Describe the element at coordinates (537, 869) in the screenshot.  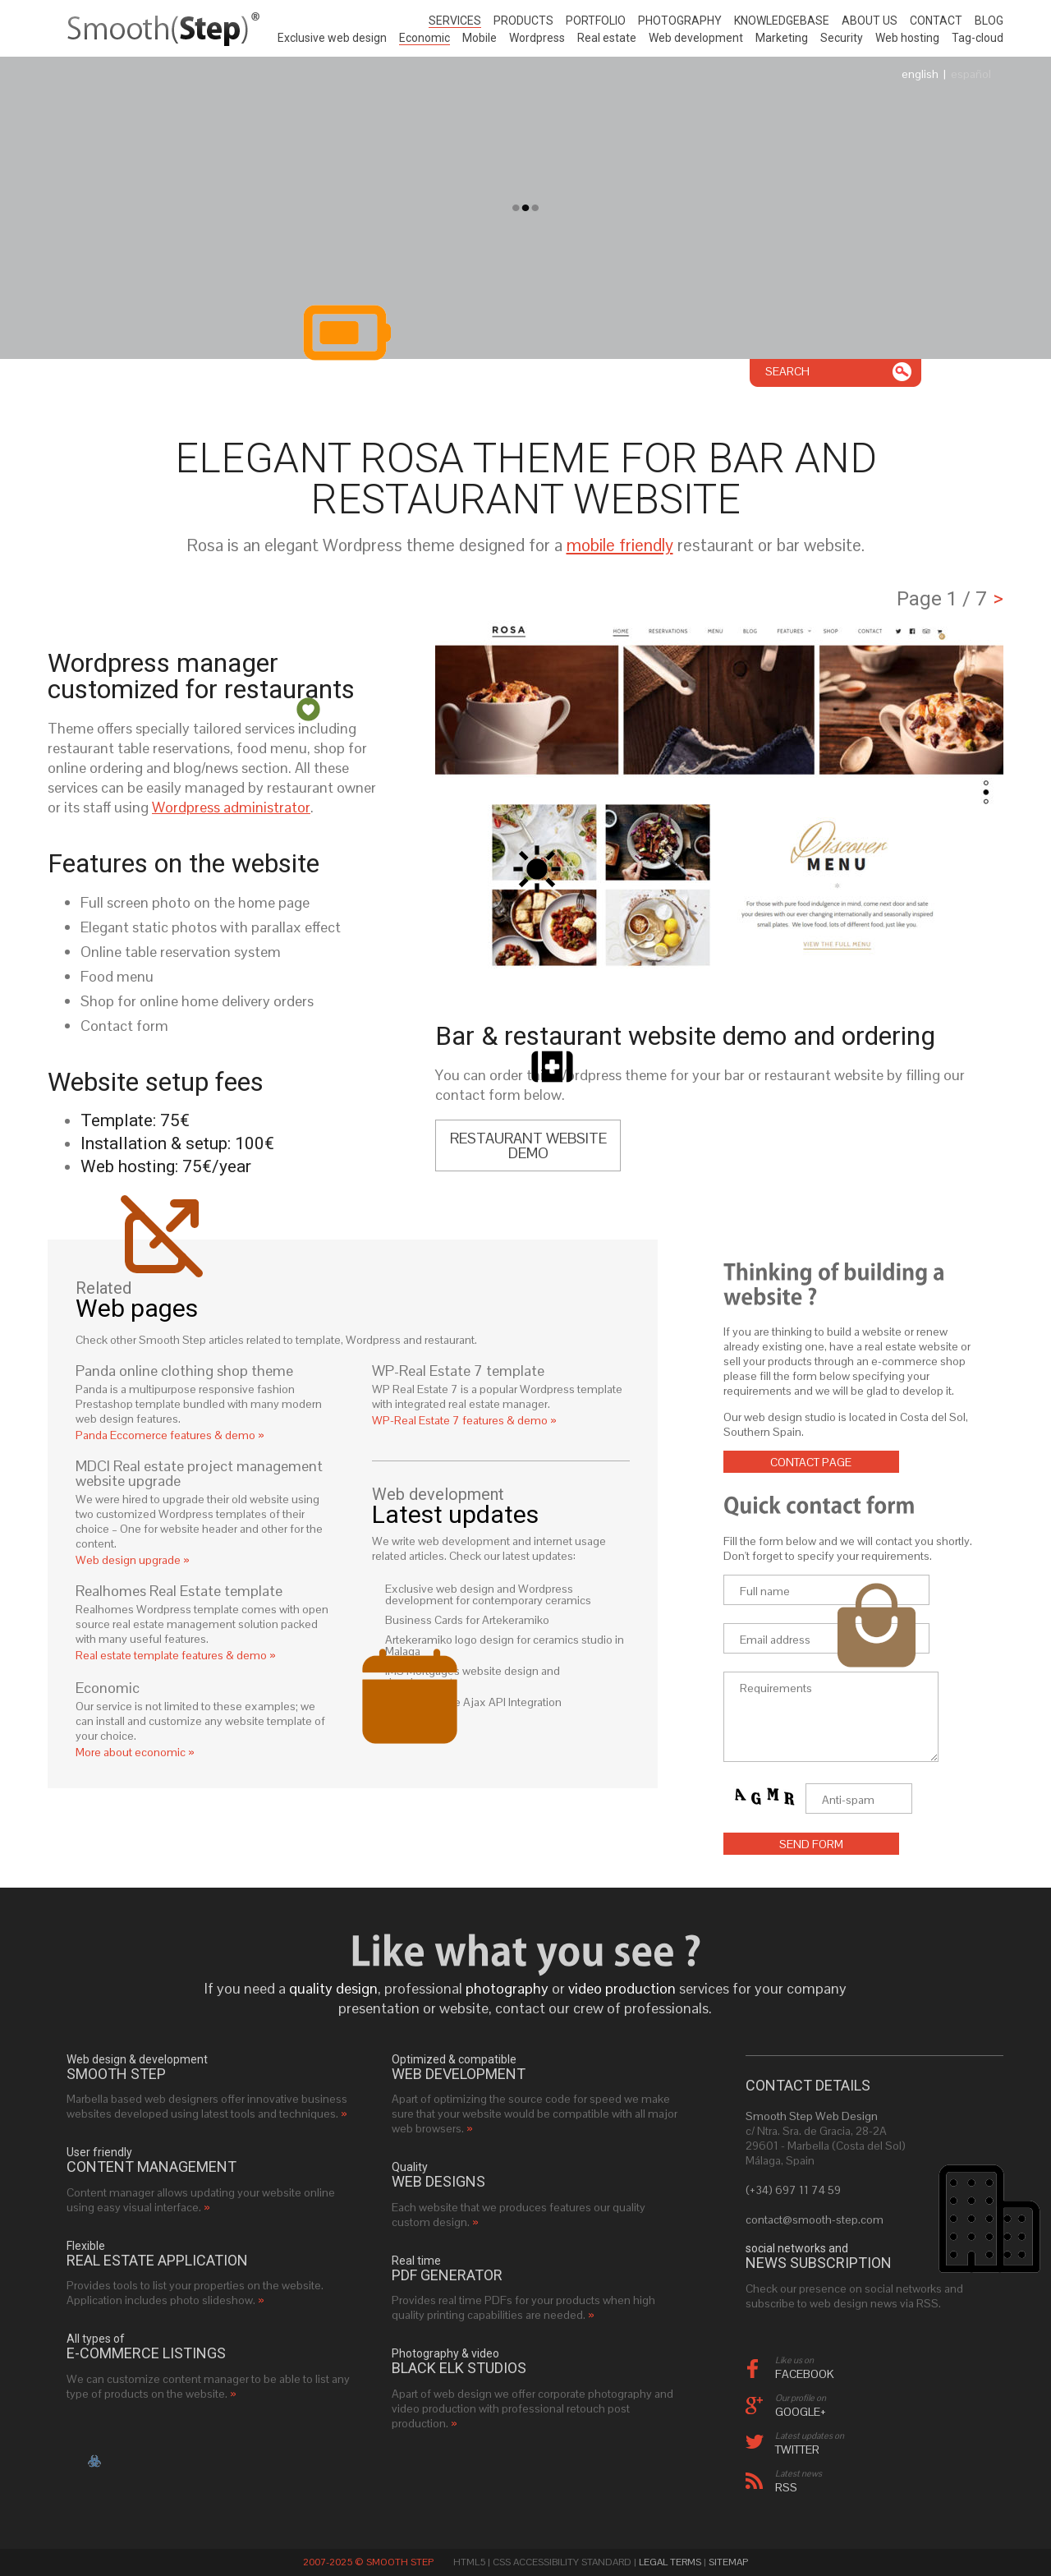
I see `toggle light mode or bright display` at that location.